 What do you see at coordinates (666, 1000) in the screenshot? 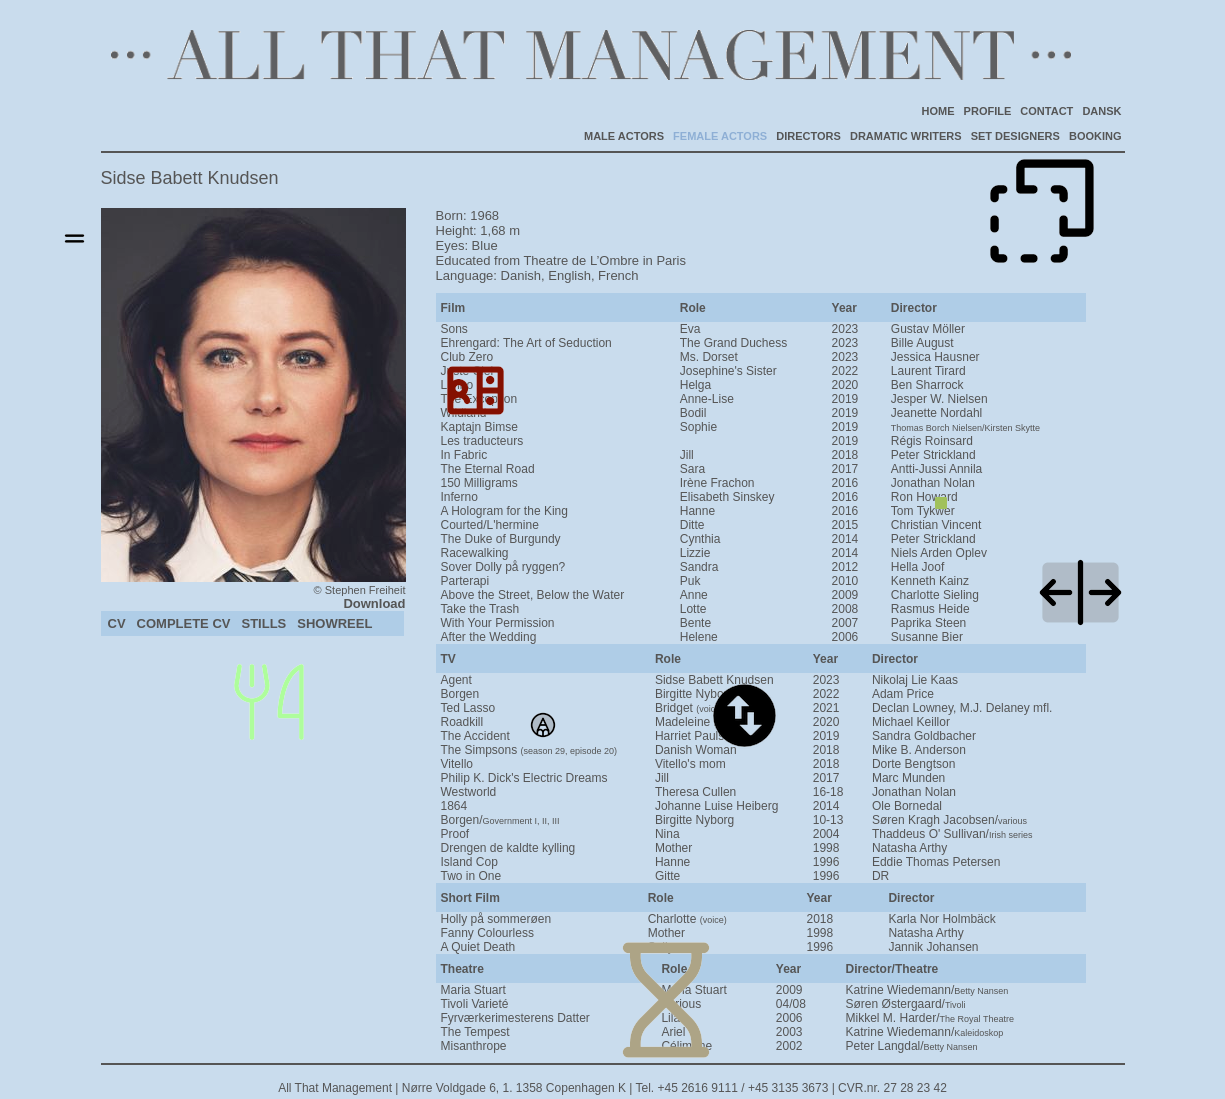
I see `indicates a process is waiting or pending` at bounding box center [666, 1000].